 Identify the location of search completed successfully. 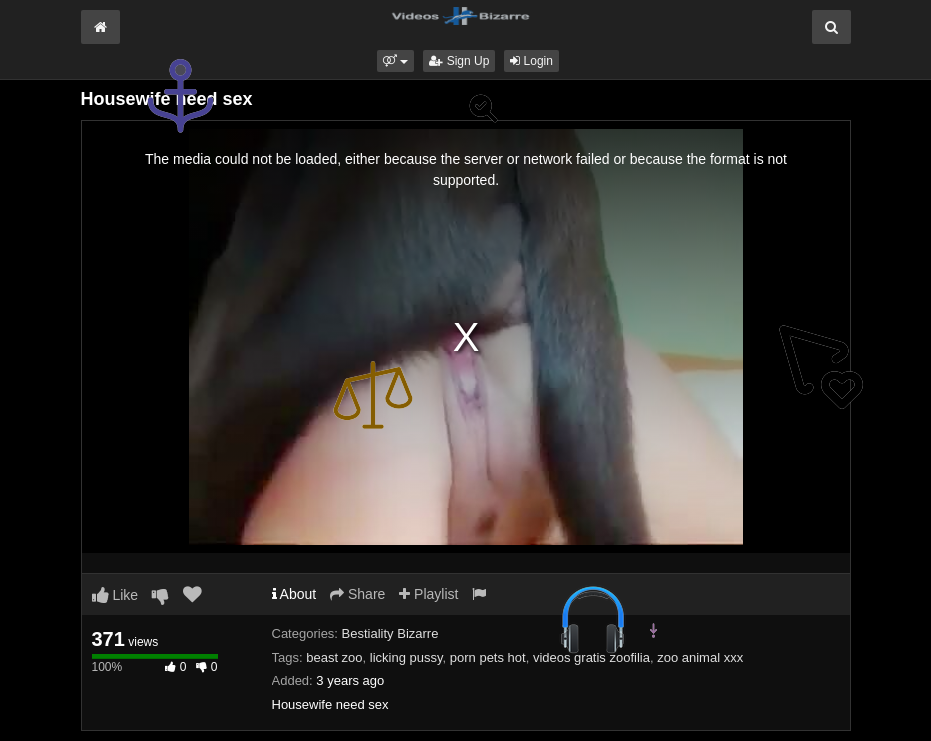
(483, 108).